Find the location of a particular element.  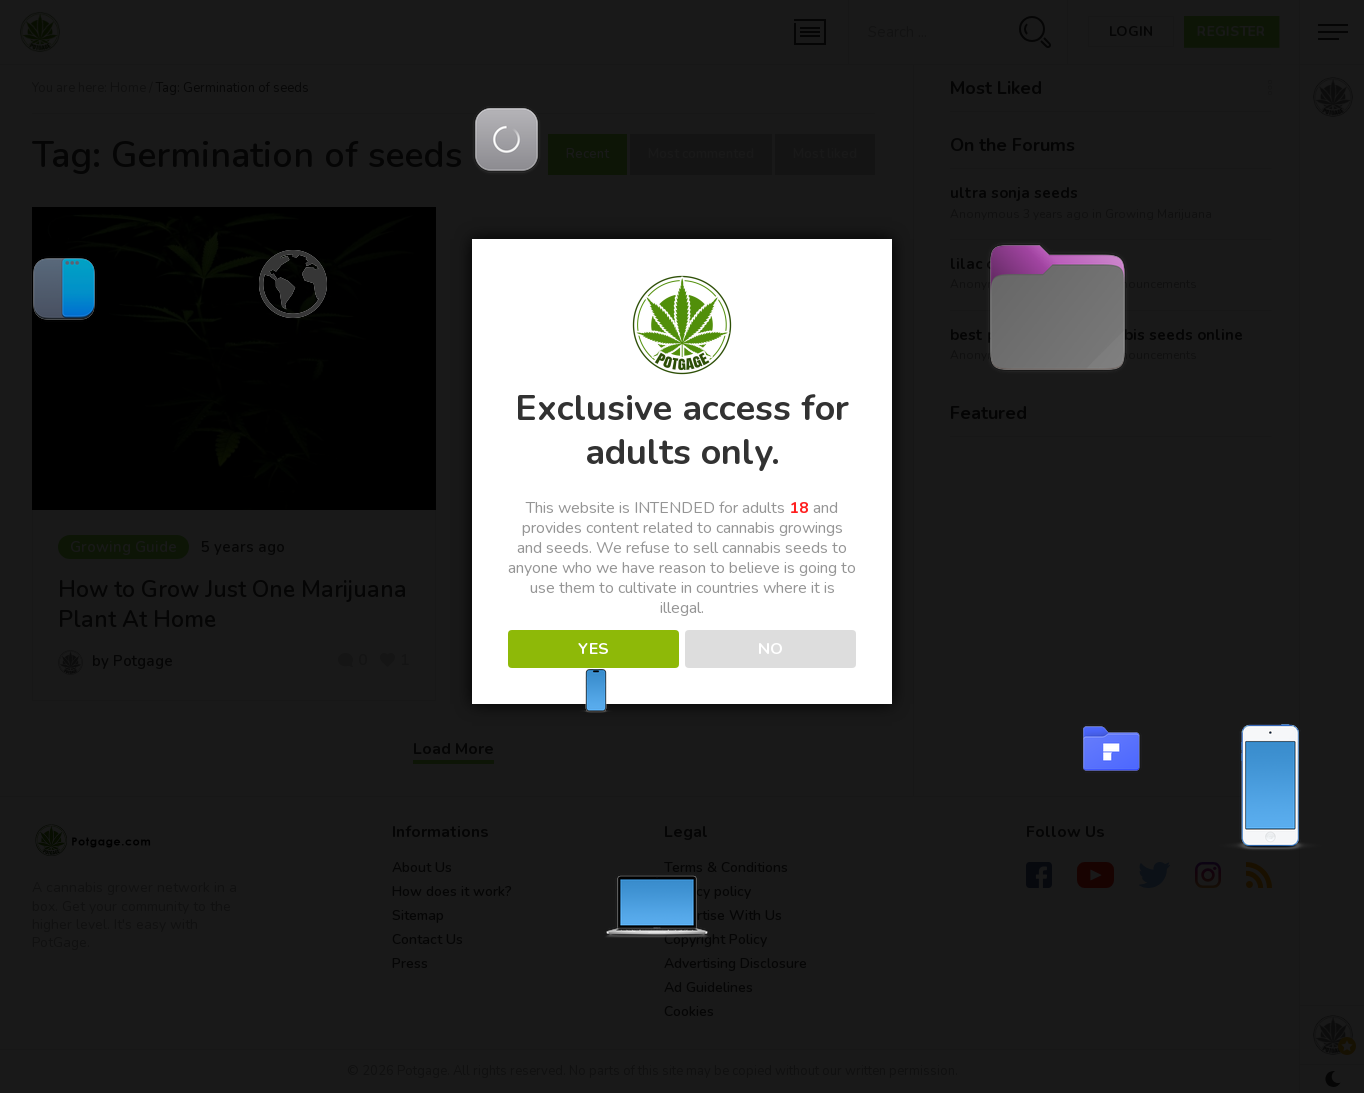

access startup screen or boot settings is located at coordinates (506, 140).